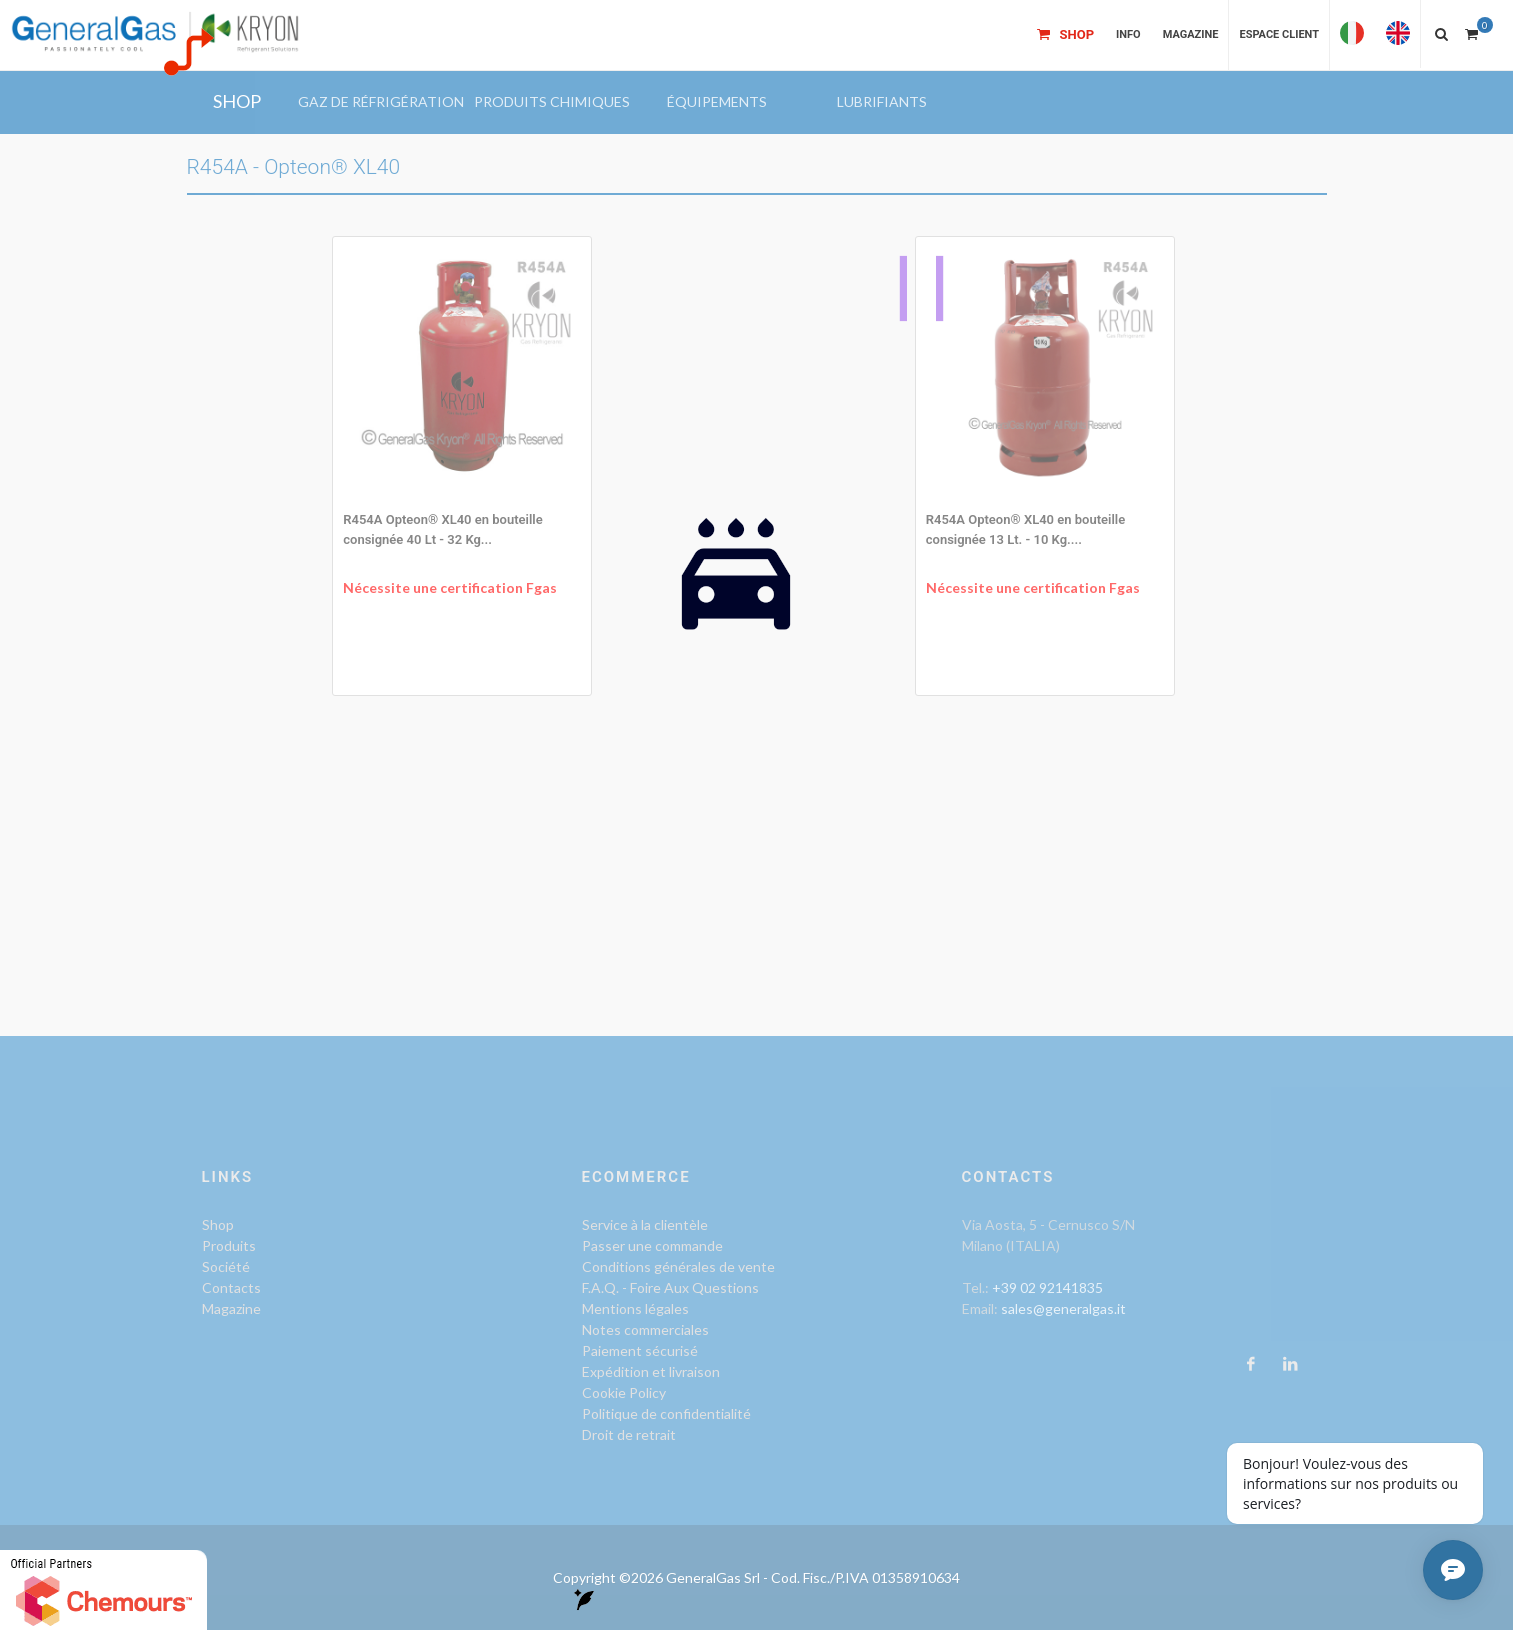 The width and height of the screenshot is (1513, 1630). Describe the element at coordinates (189, 53) in the screenshot. I see `get directions to a destination` at that location.